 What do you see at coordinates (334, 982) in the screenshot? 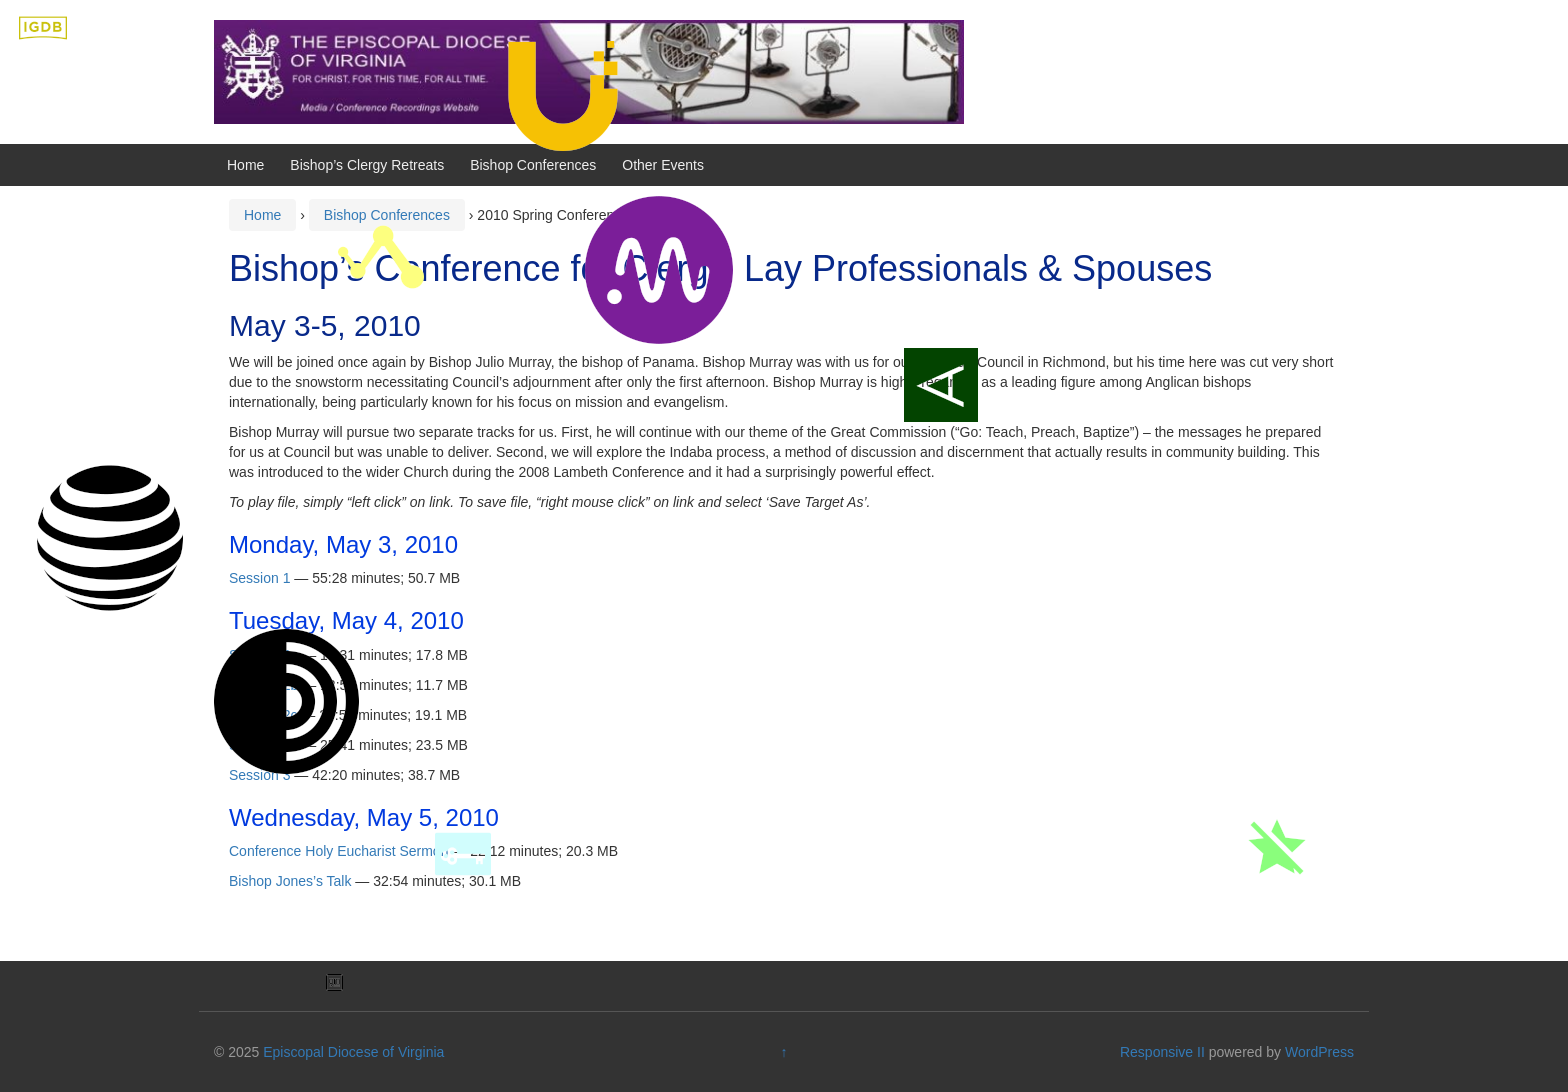
I see `general motors company logo` at bounding box center [334, 982].